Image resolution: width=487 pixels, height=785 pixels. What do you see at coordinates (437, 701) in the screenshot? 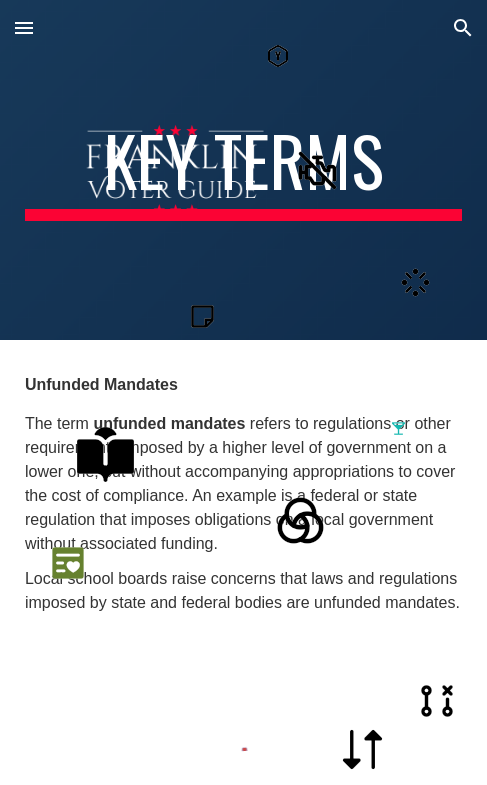
I see `a closed or rejected pull request` at bounding box center [437, 701].